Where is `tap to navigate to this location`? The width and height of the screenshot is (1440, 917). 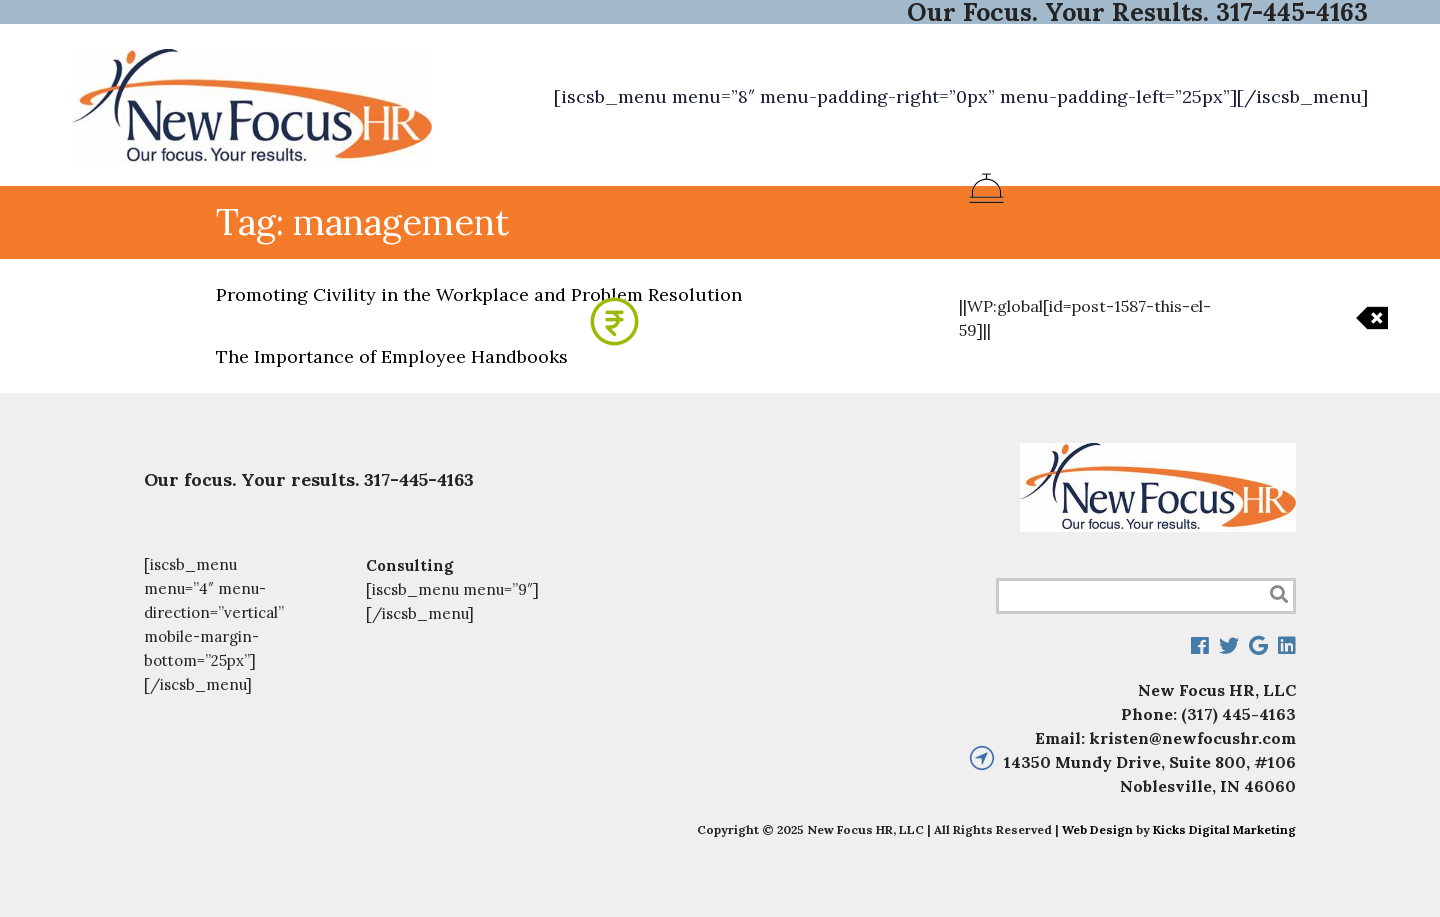 tap to navigate to this location is located at coordinates (982, 758).